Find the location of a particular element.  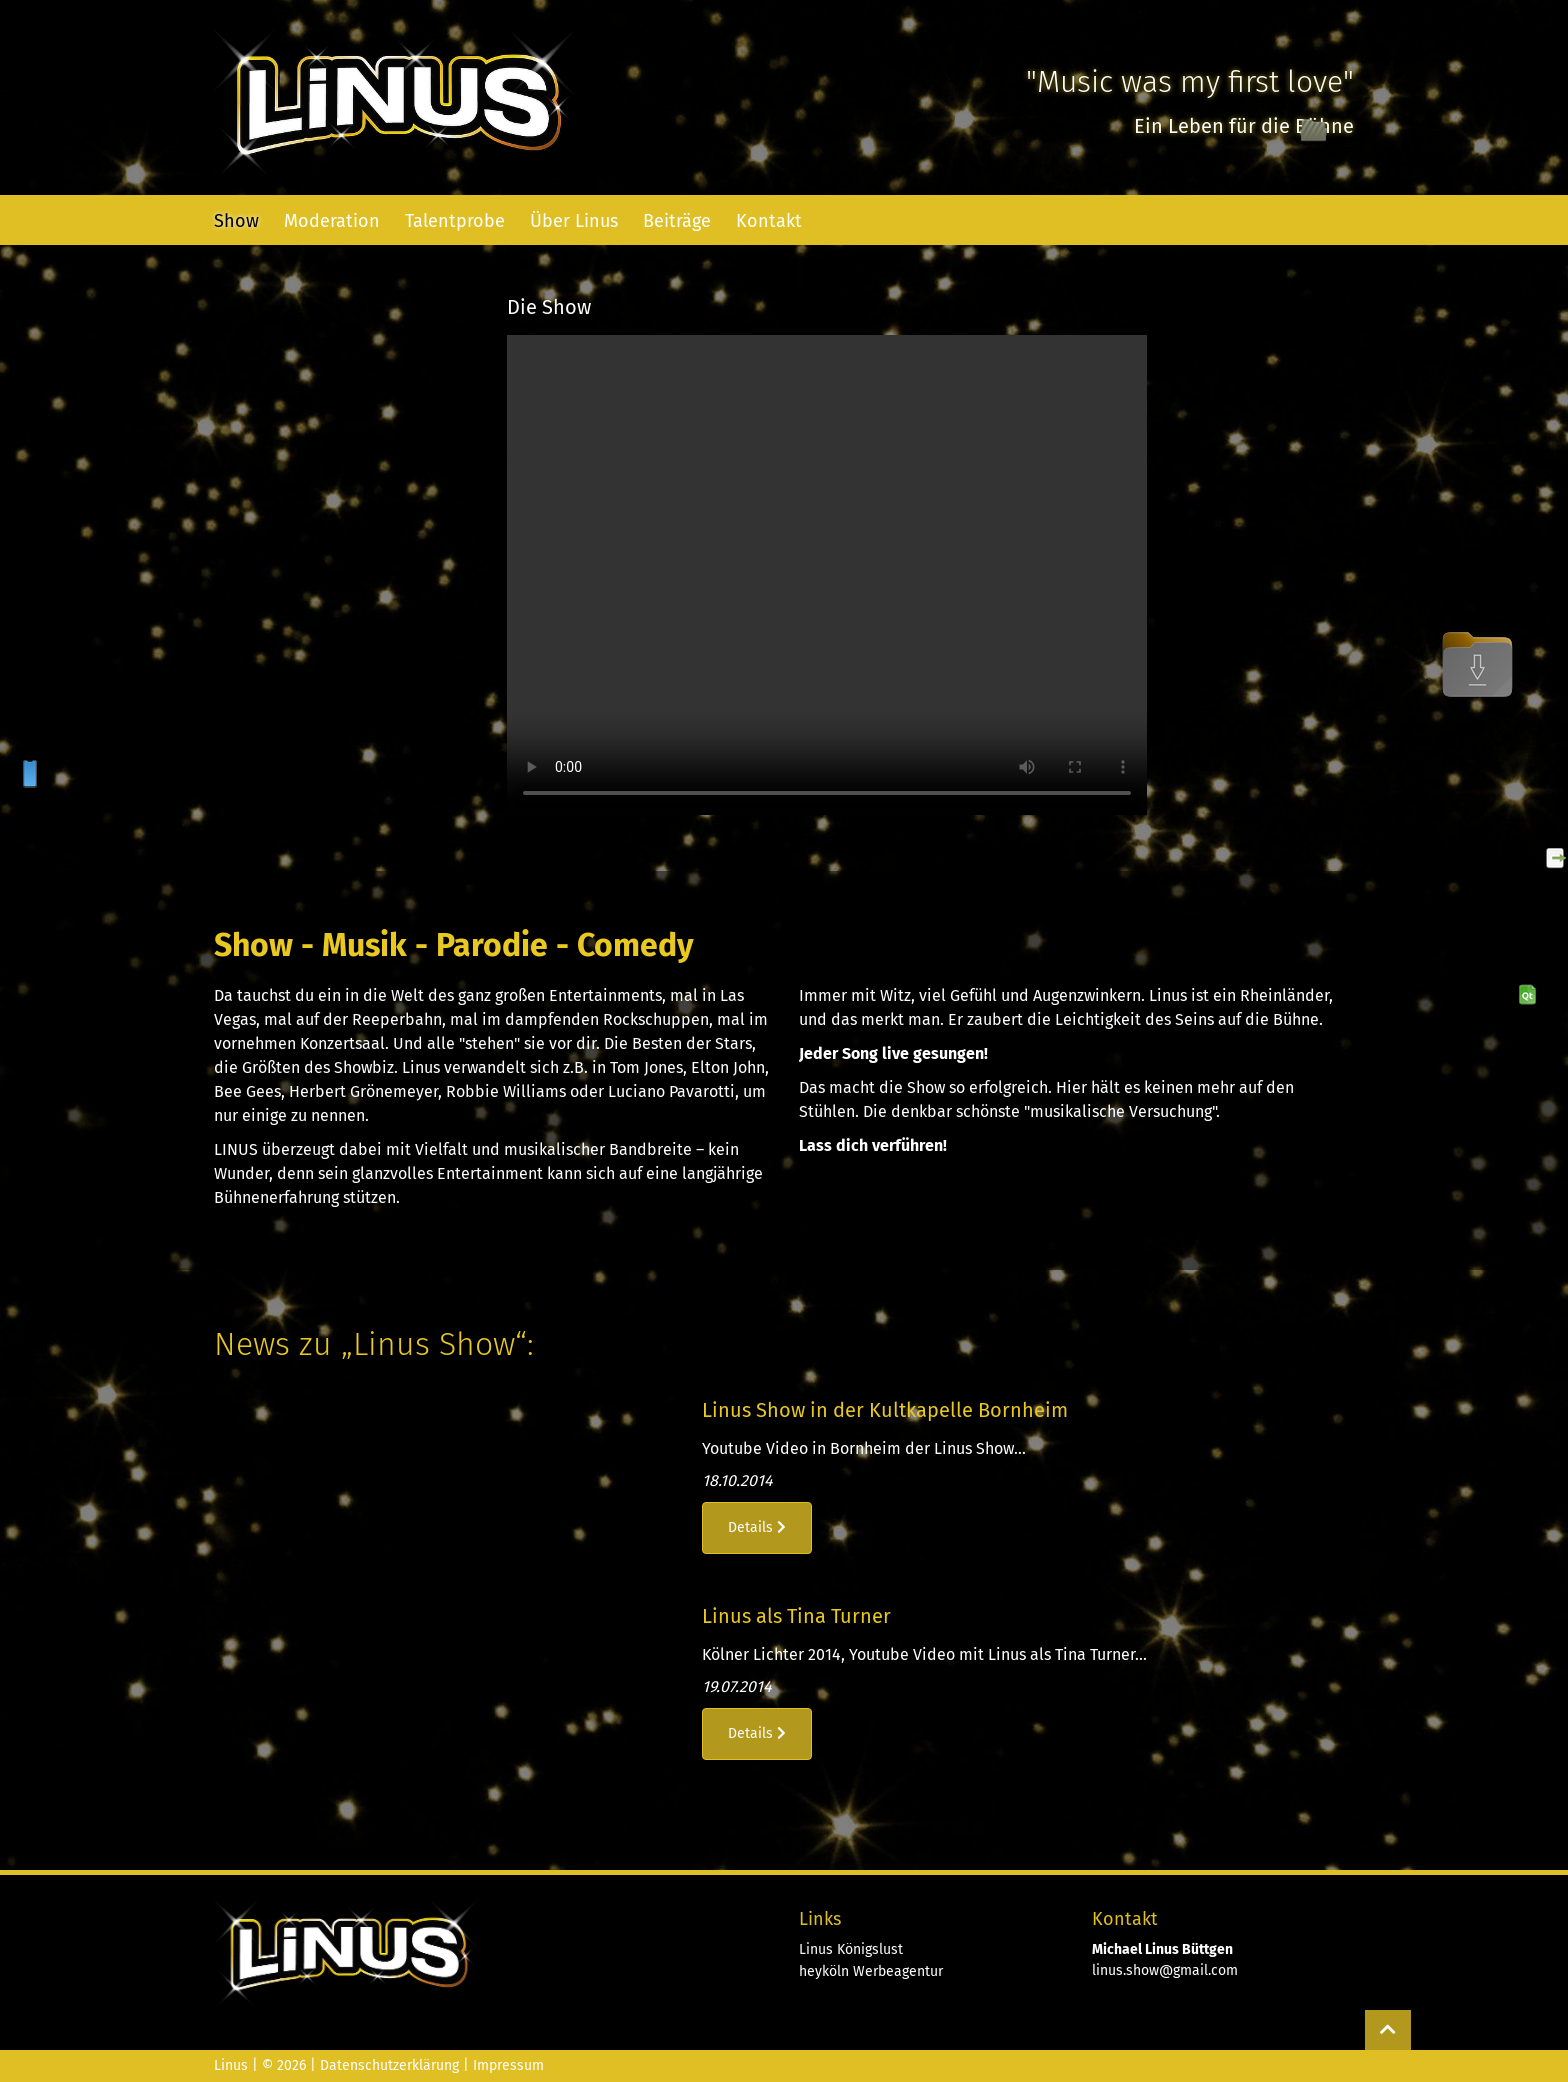

export document to another location is located at coordinates (1555, 858).